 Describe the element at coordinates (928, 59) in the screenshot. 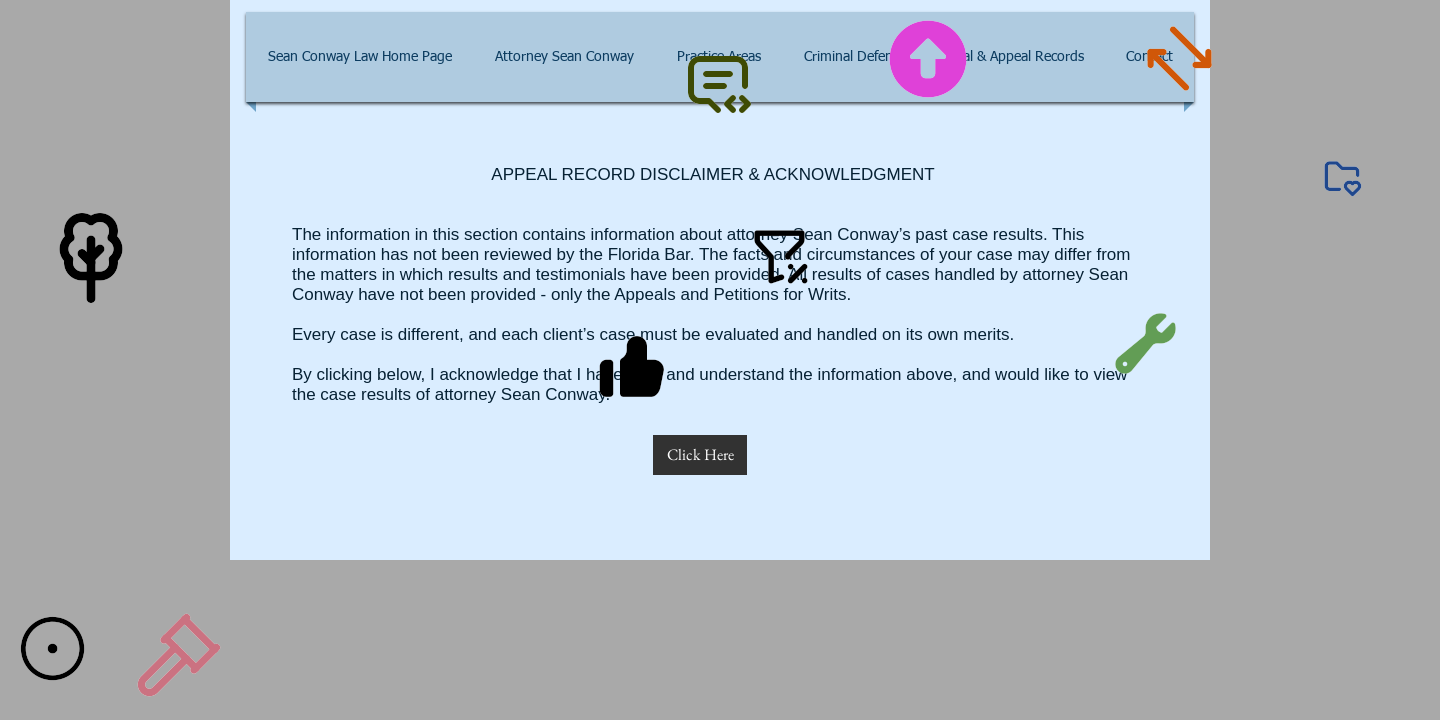

I see `upload a file or document` at that location.